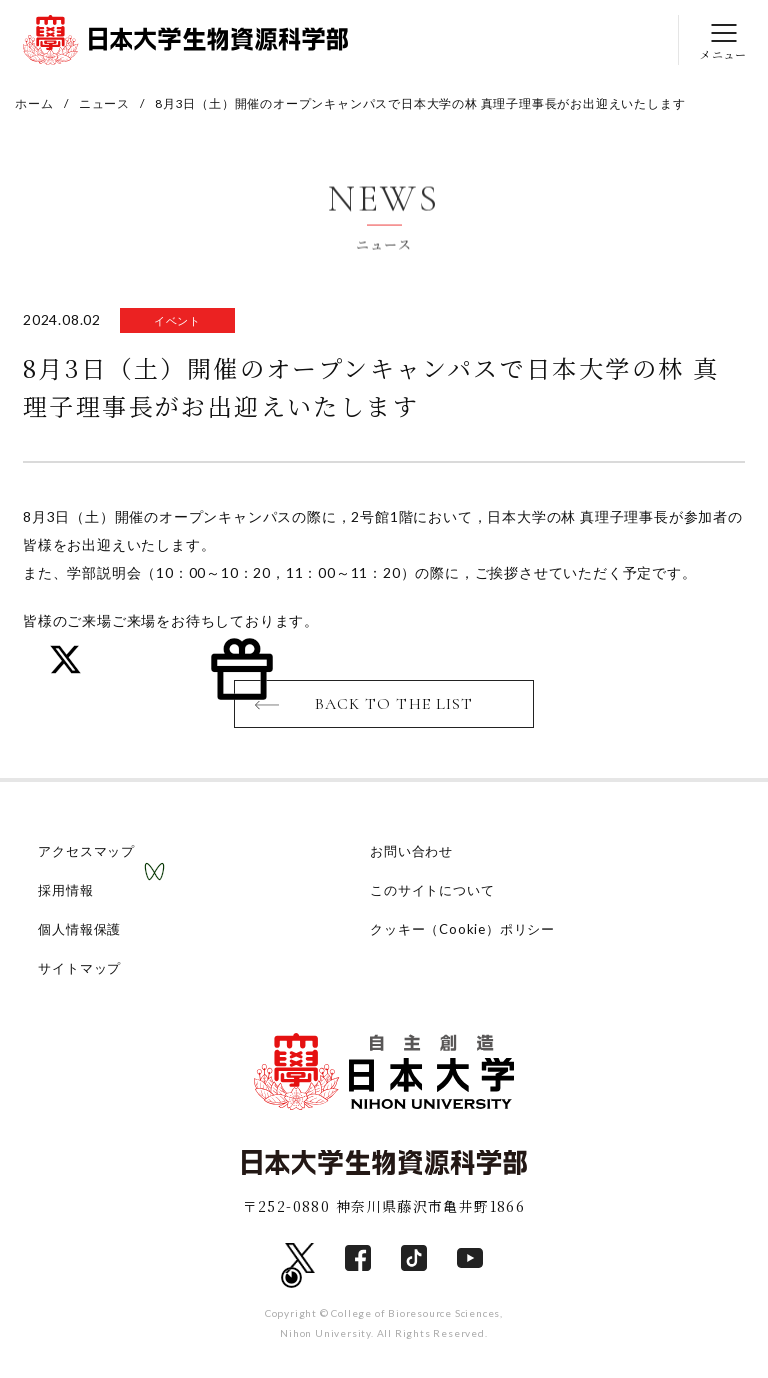 Image resolution: width=768 pixels, height=1378 pixels. What do you see at coordinates (291, 1277) in the screenshot?
I see `indicates task progress at approximately 70% complete` at bounding box center [291, 1277].